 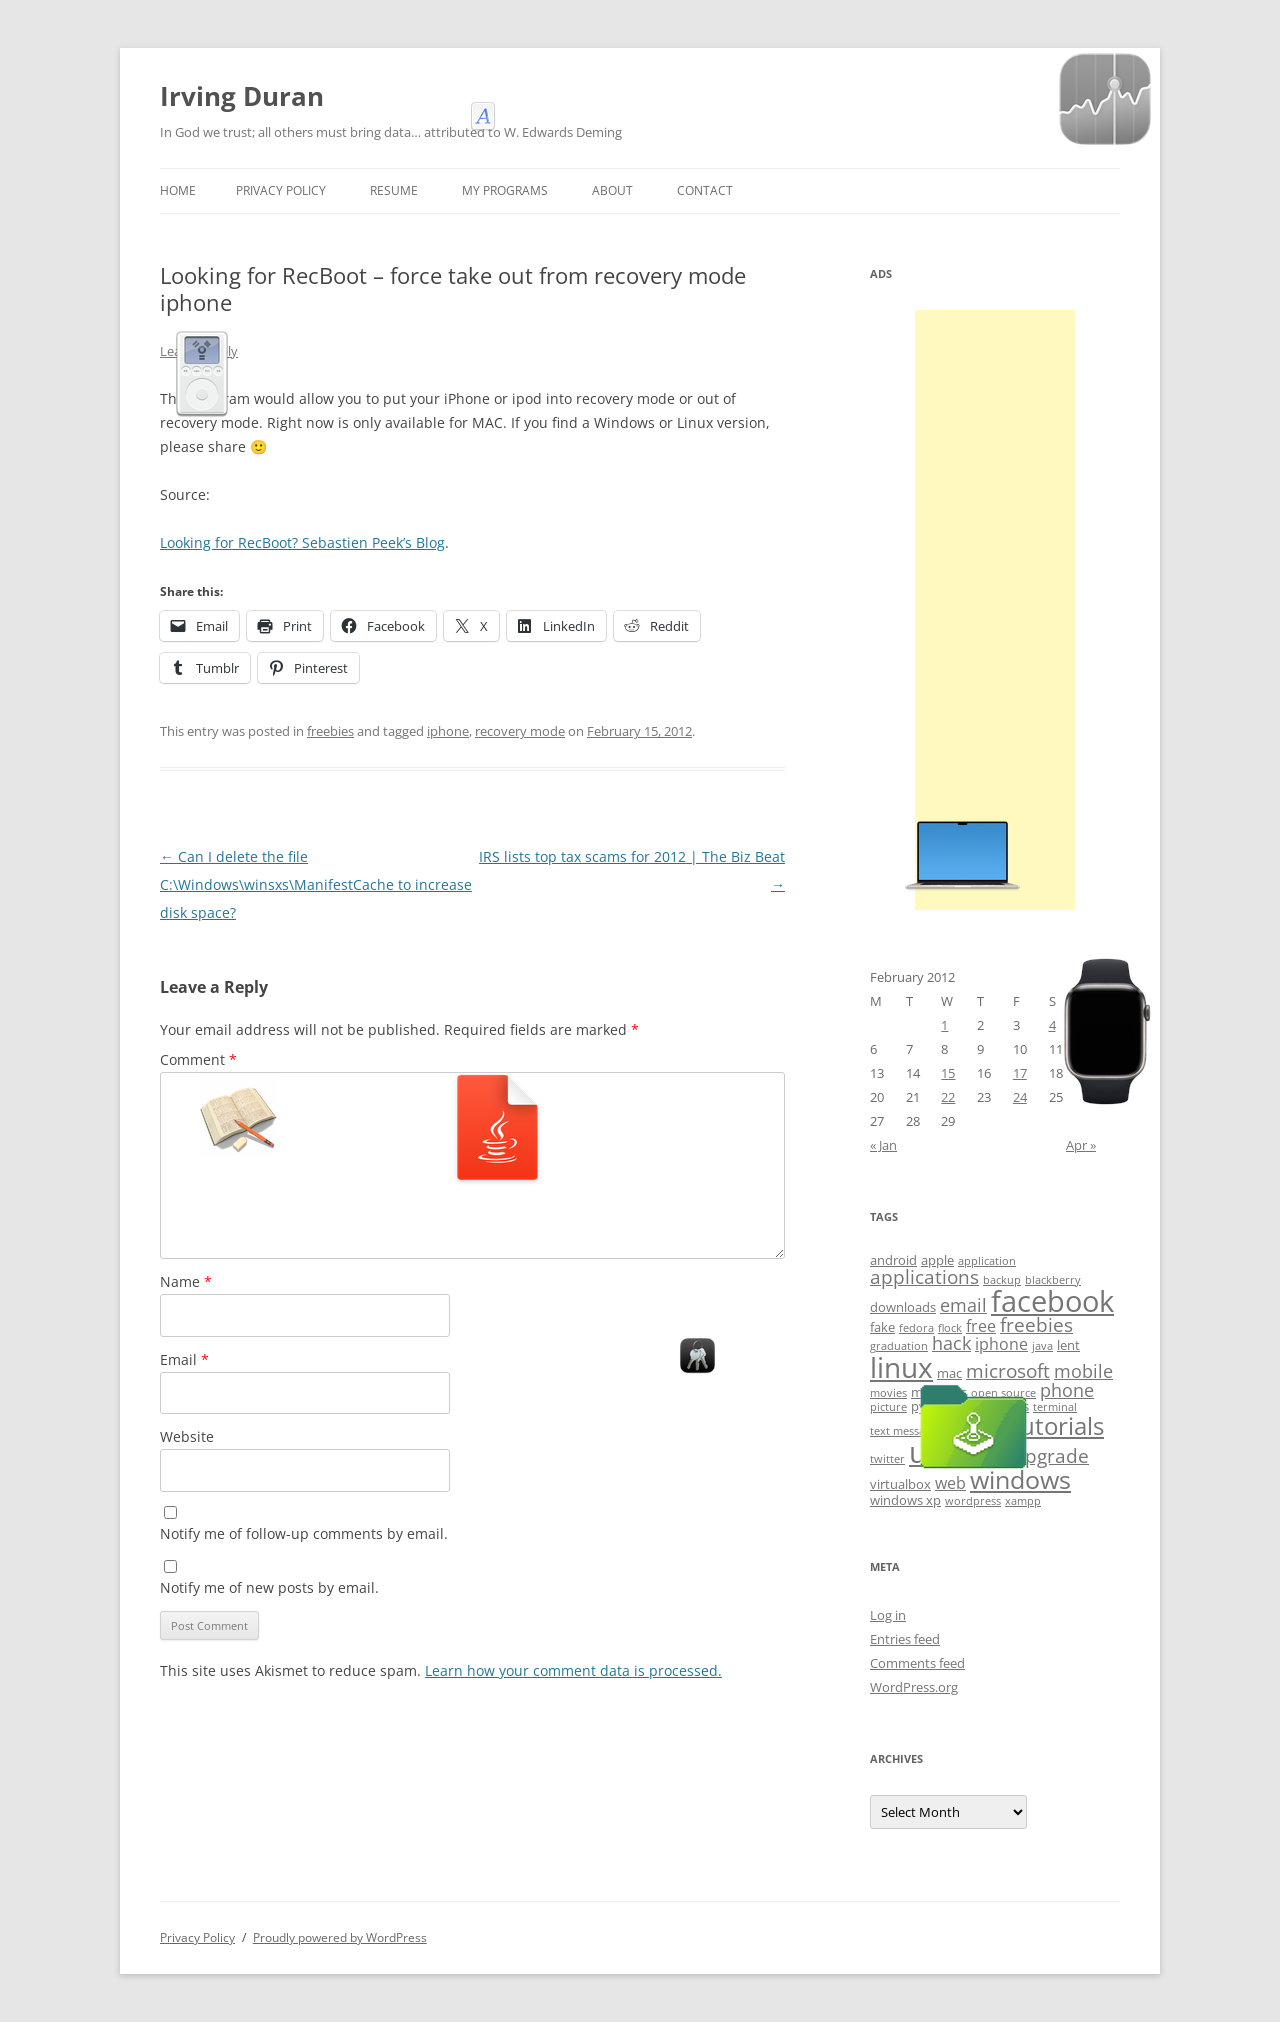 I want to click on open your GameJolt games folder, so click(x=973, y=1429).